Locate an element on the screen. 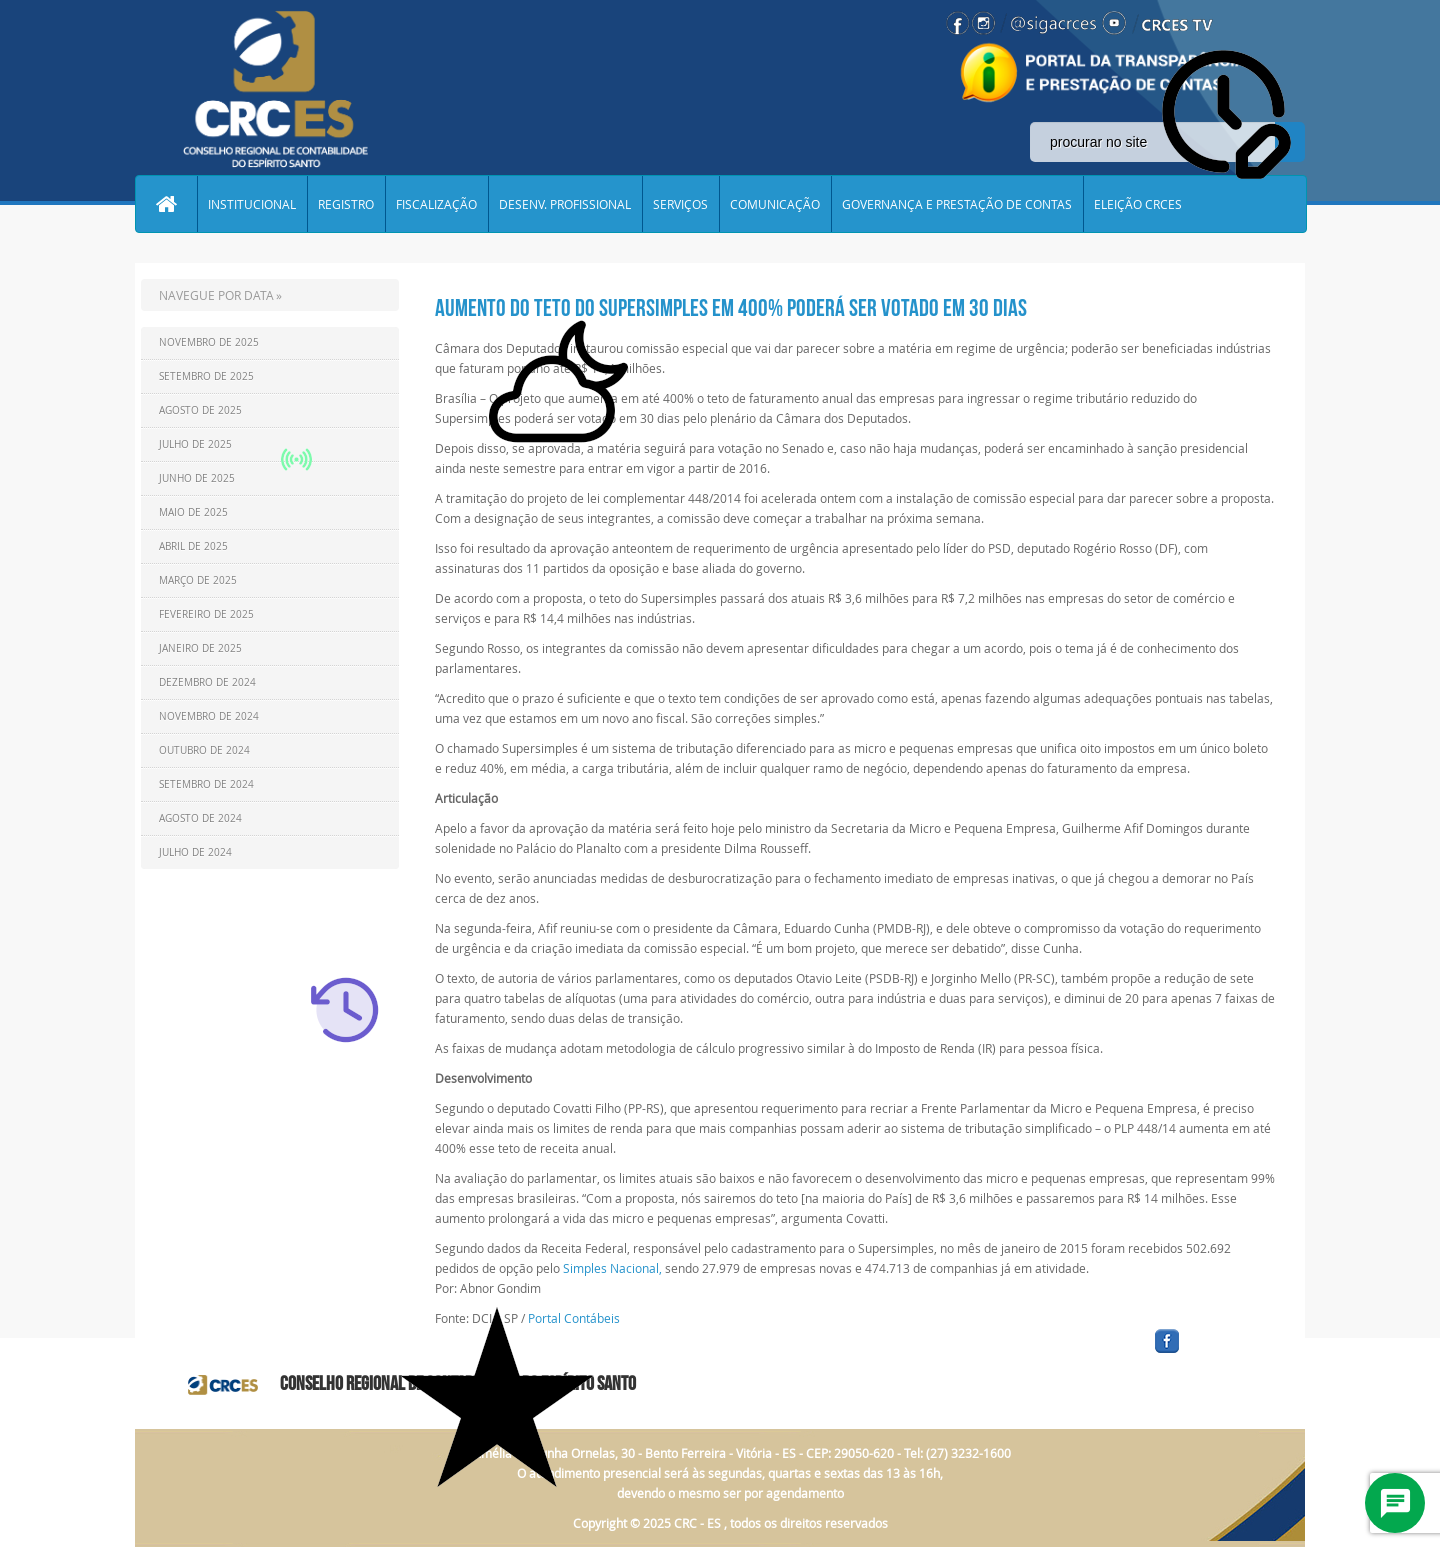 This screenshot has width=1440, height=1547. add to favorites is located at coordinates (497, 1397).